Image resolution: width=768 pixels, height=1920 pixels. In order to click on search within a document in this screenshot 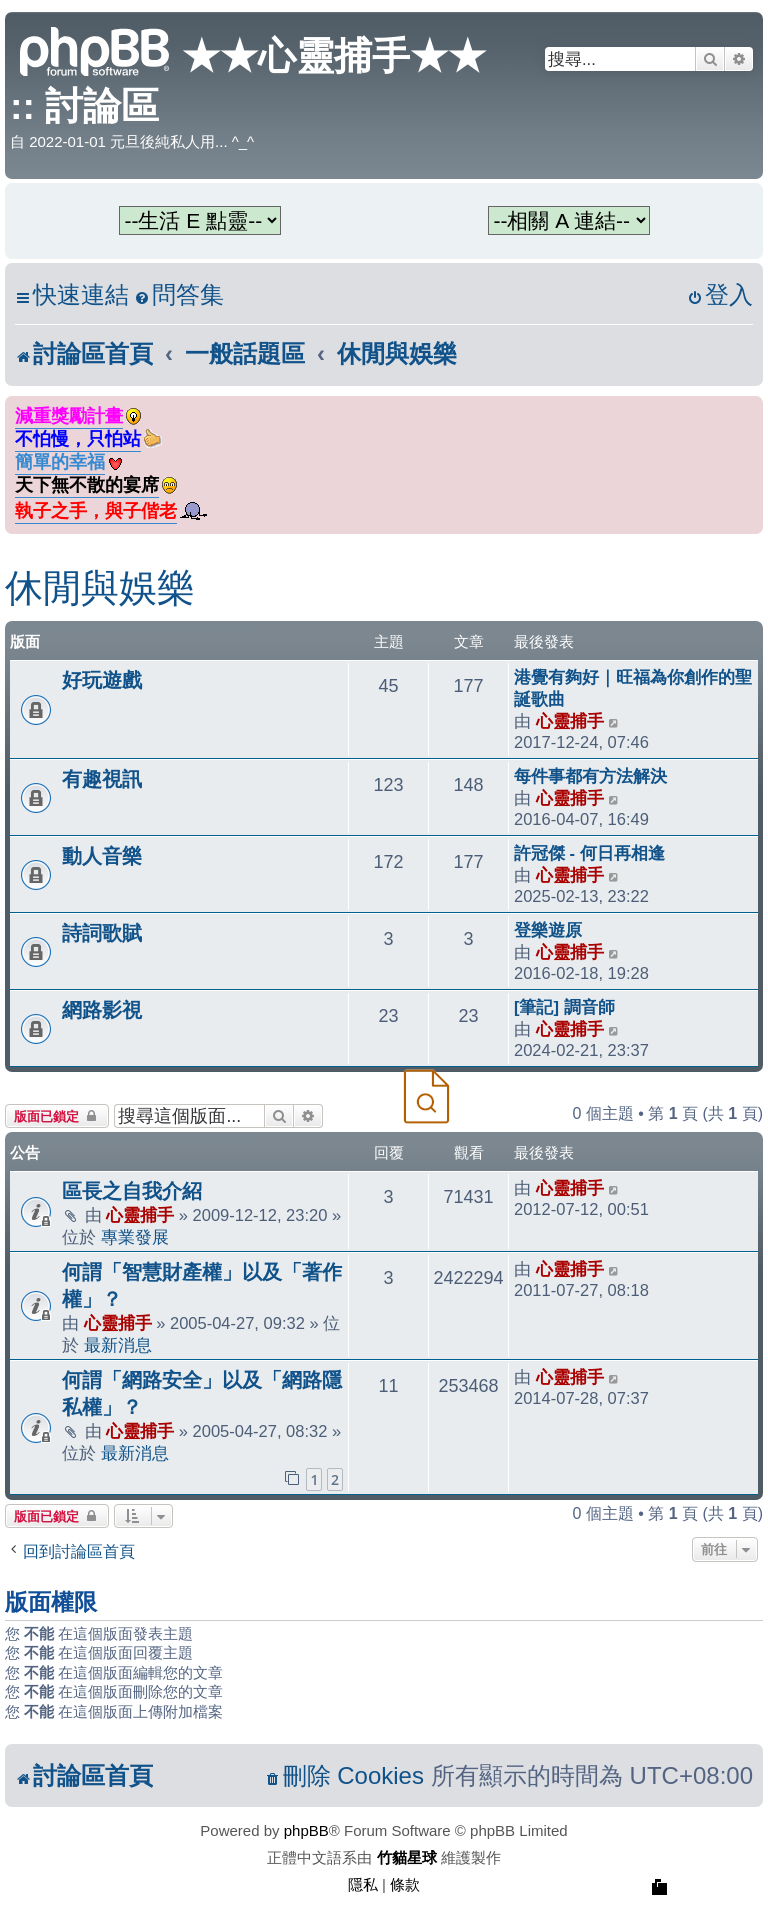, I will do `click(426, 1096)`.